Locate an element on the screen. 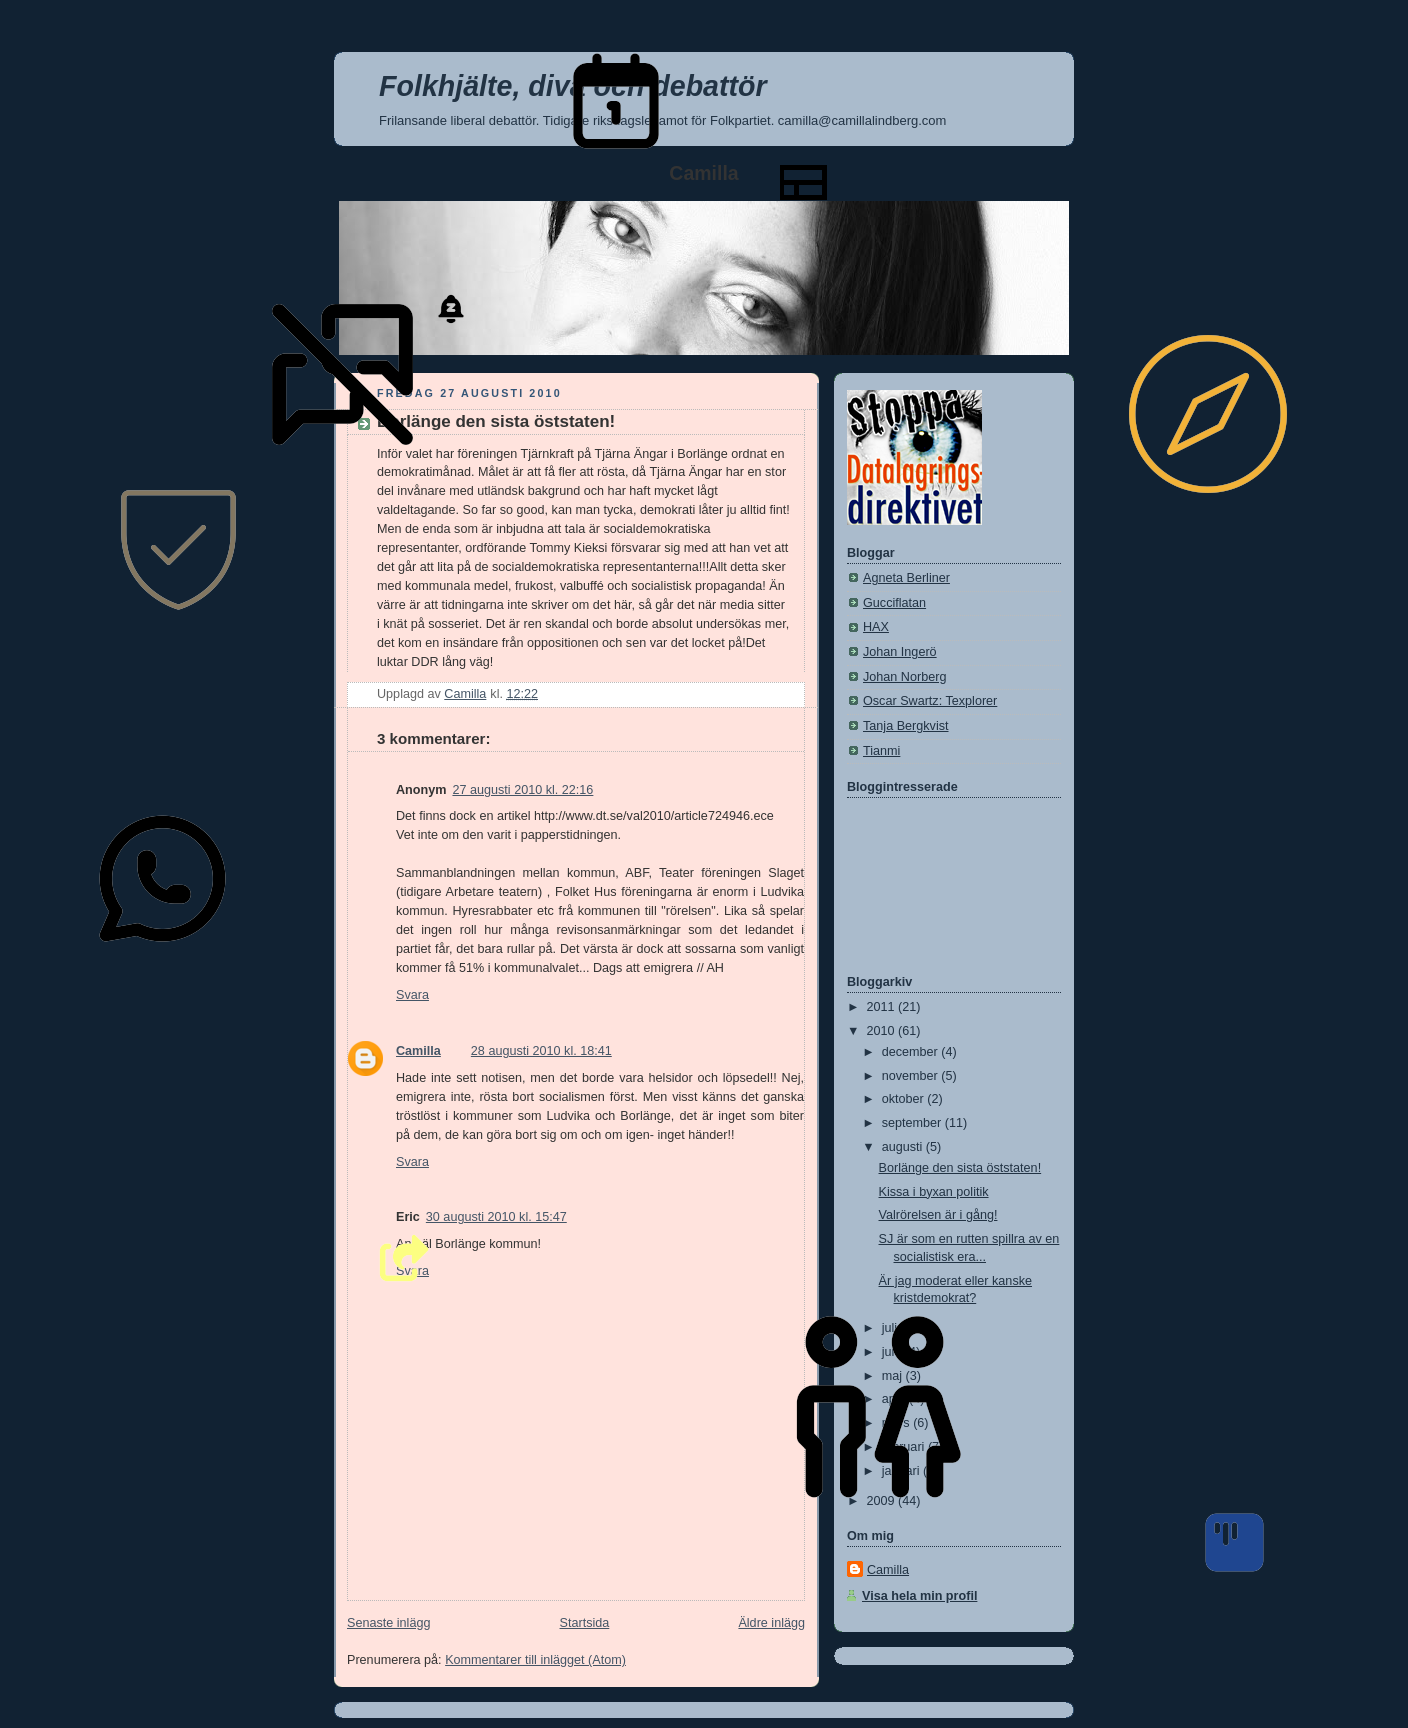 The image size is (1408, 1728). view calendar or schedule is located at coordinates (616, 101).